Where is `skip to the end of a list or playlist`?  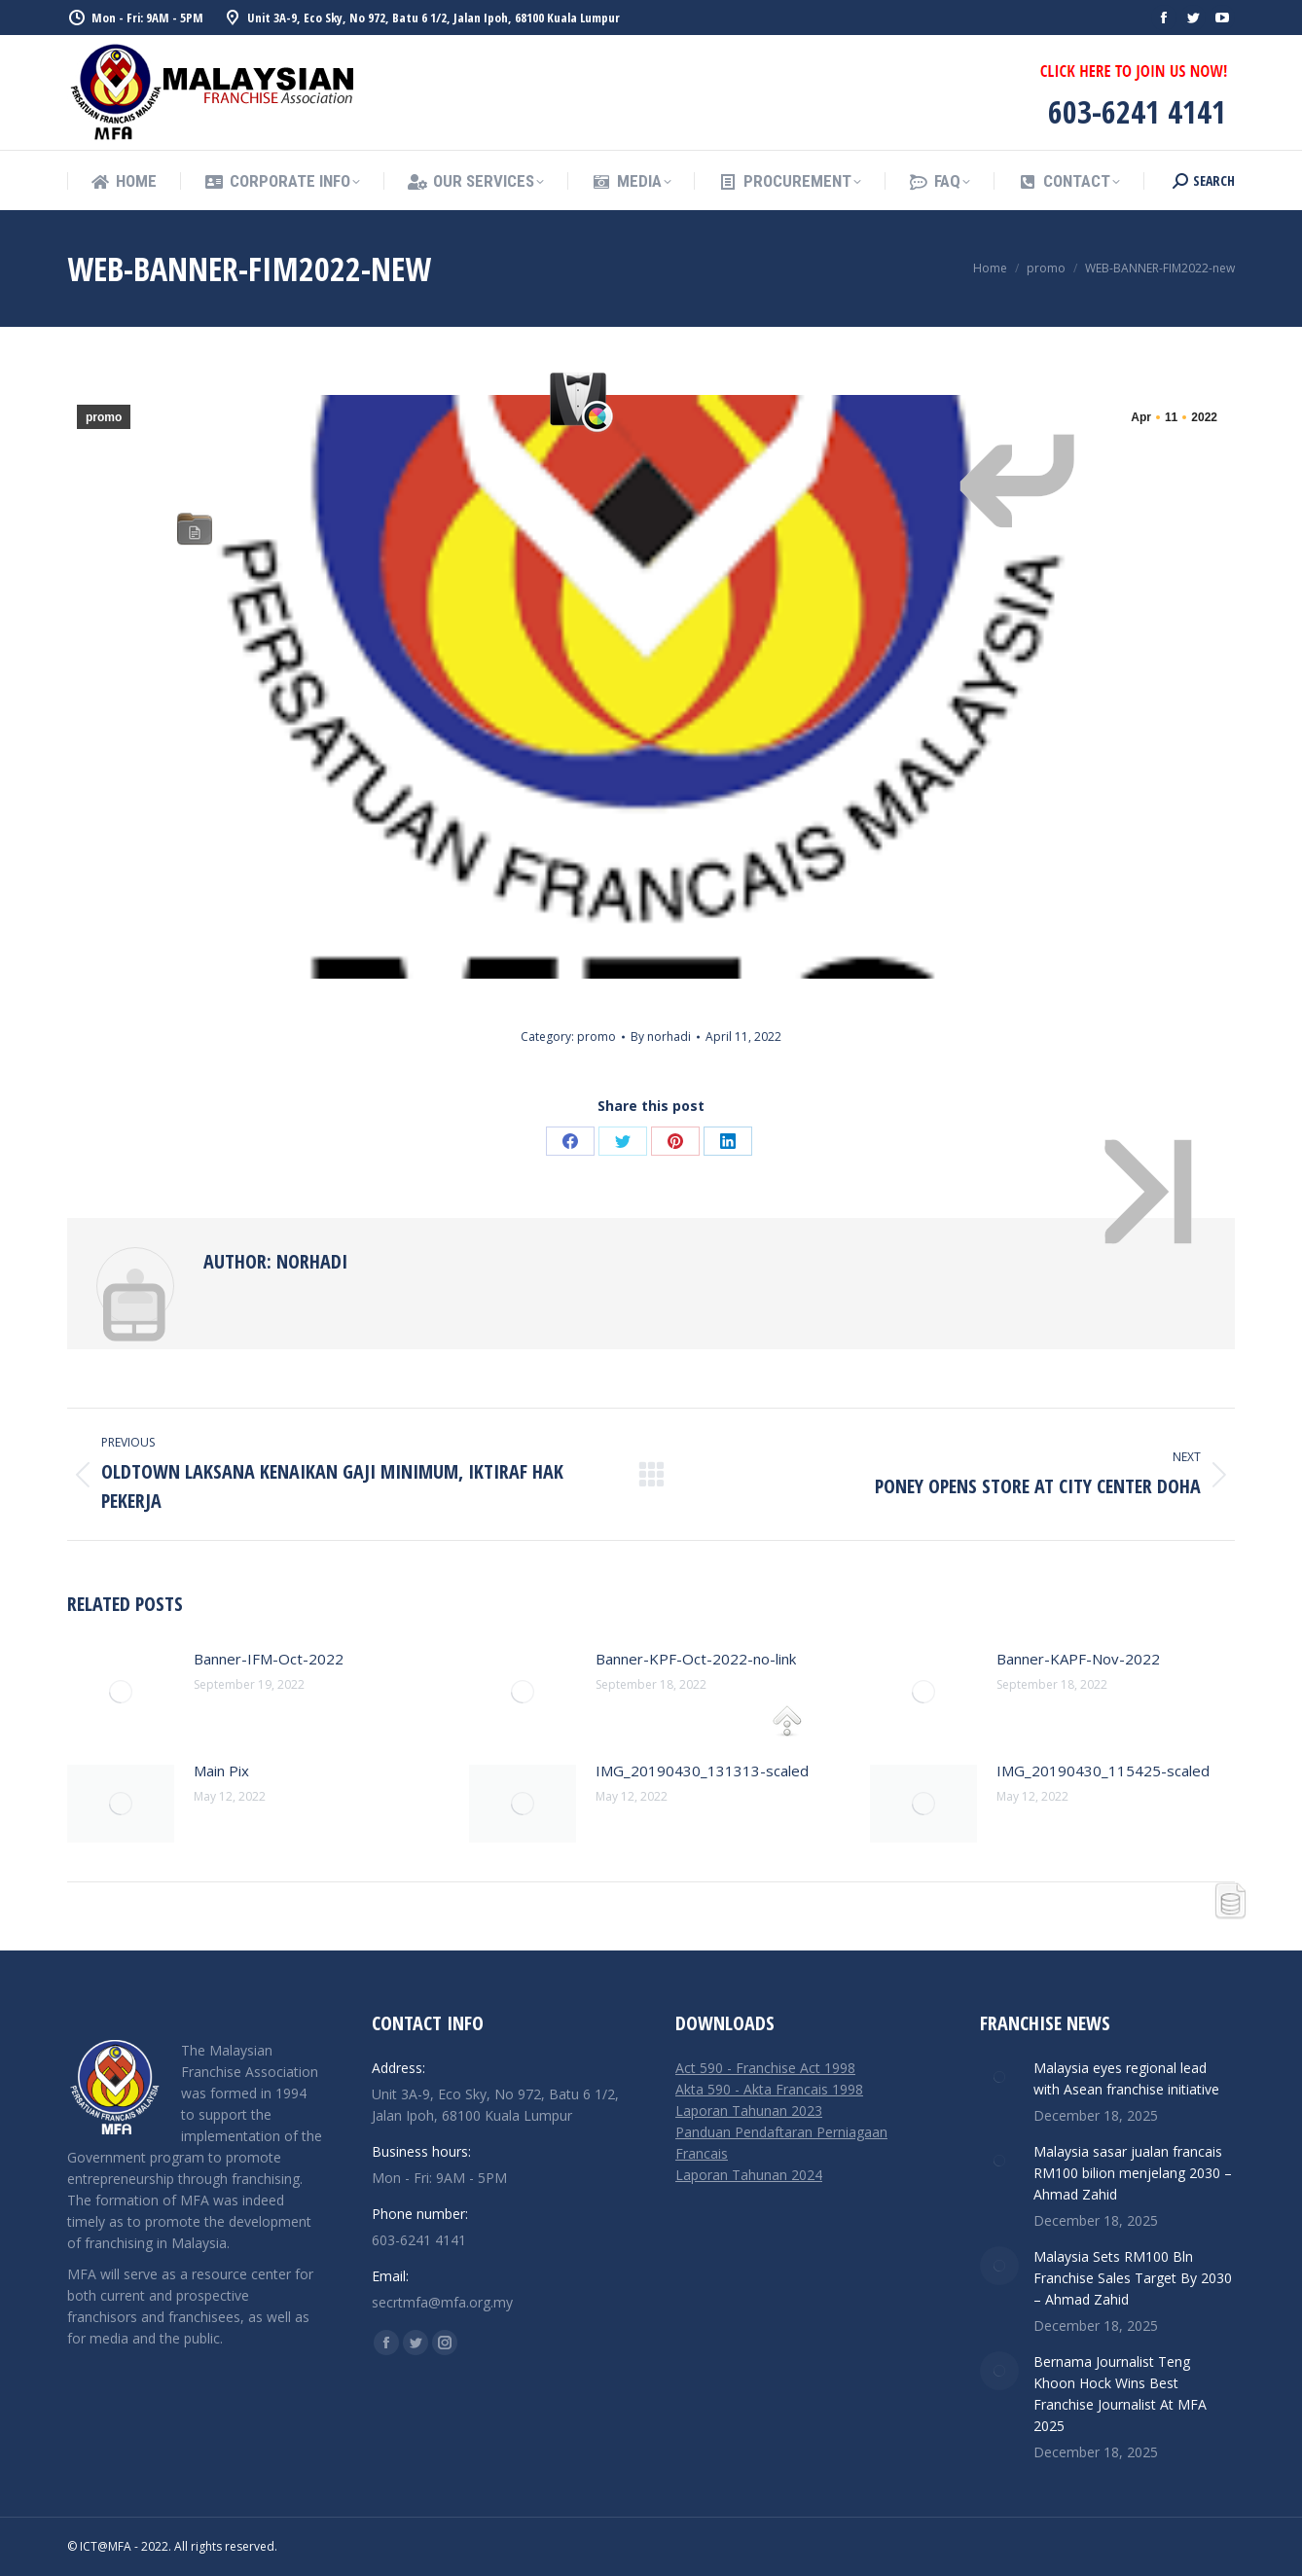 skip to the end of a list or playlist is located at coordinates (1148, 1192).